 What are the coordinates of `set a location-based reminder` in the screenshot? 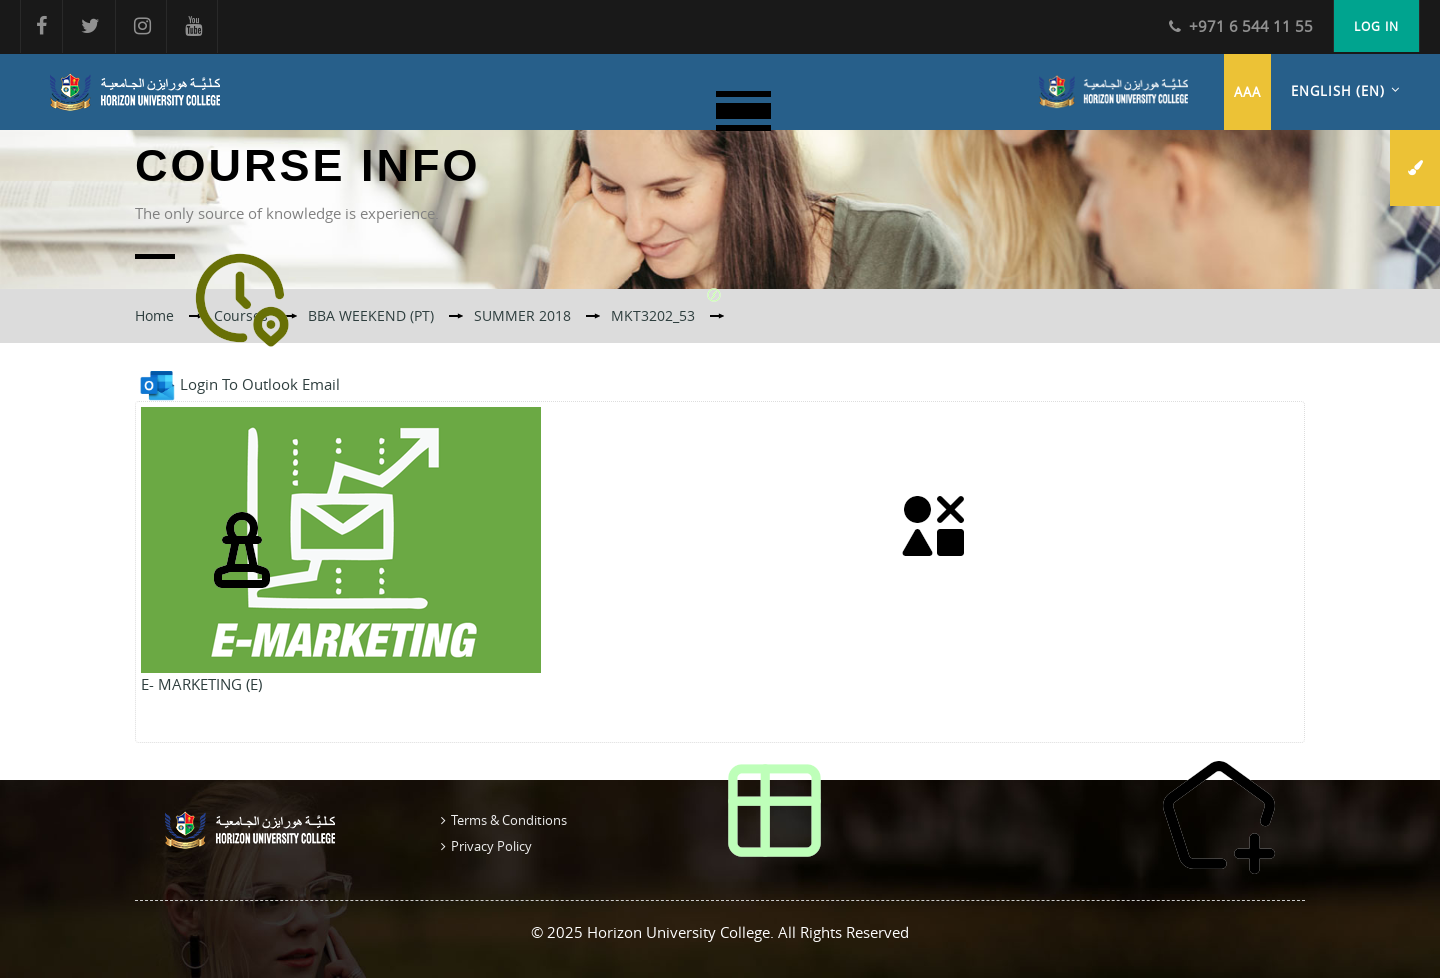 It's located at (240, 298).